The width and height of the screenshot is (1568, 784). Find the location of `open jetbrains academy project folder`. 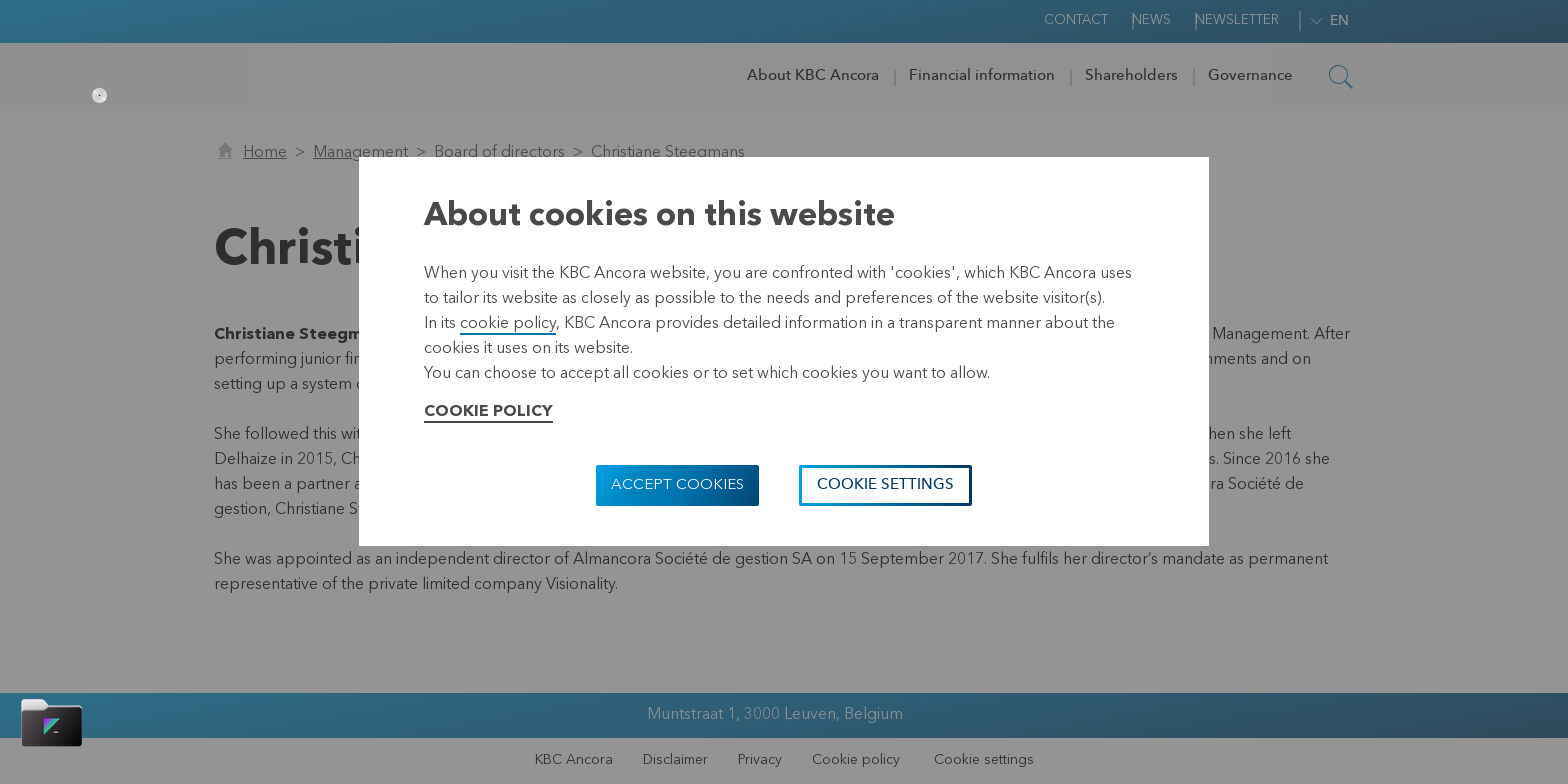

open jetbrains academy project folder is located at coordinates (51, 724).